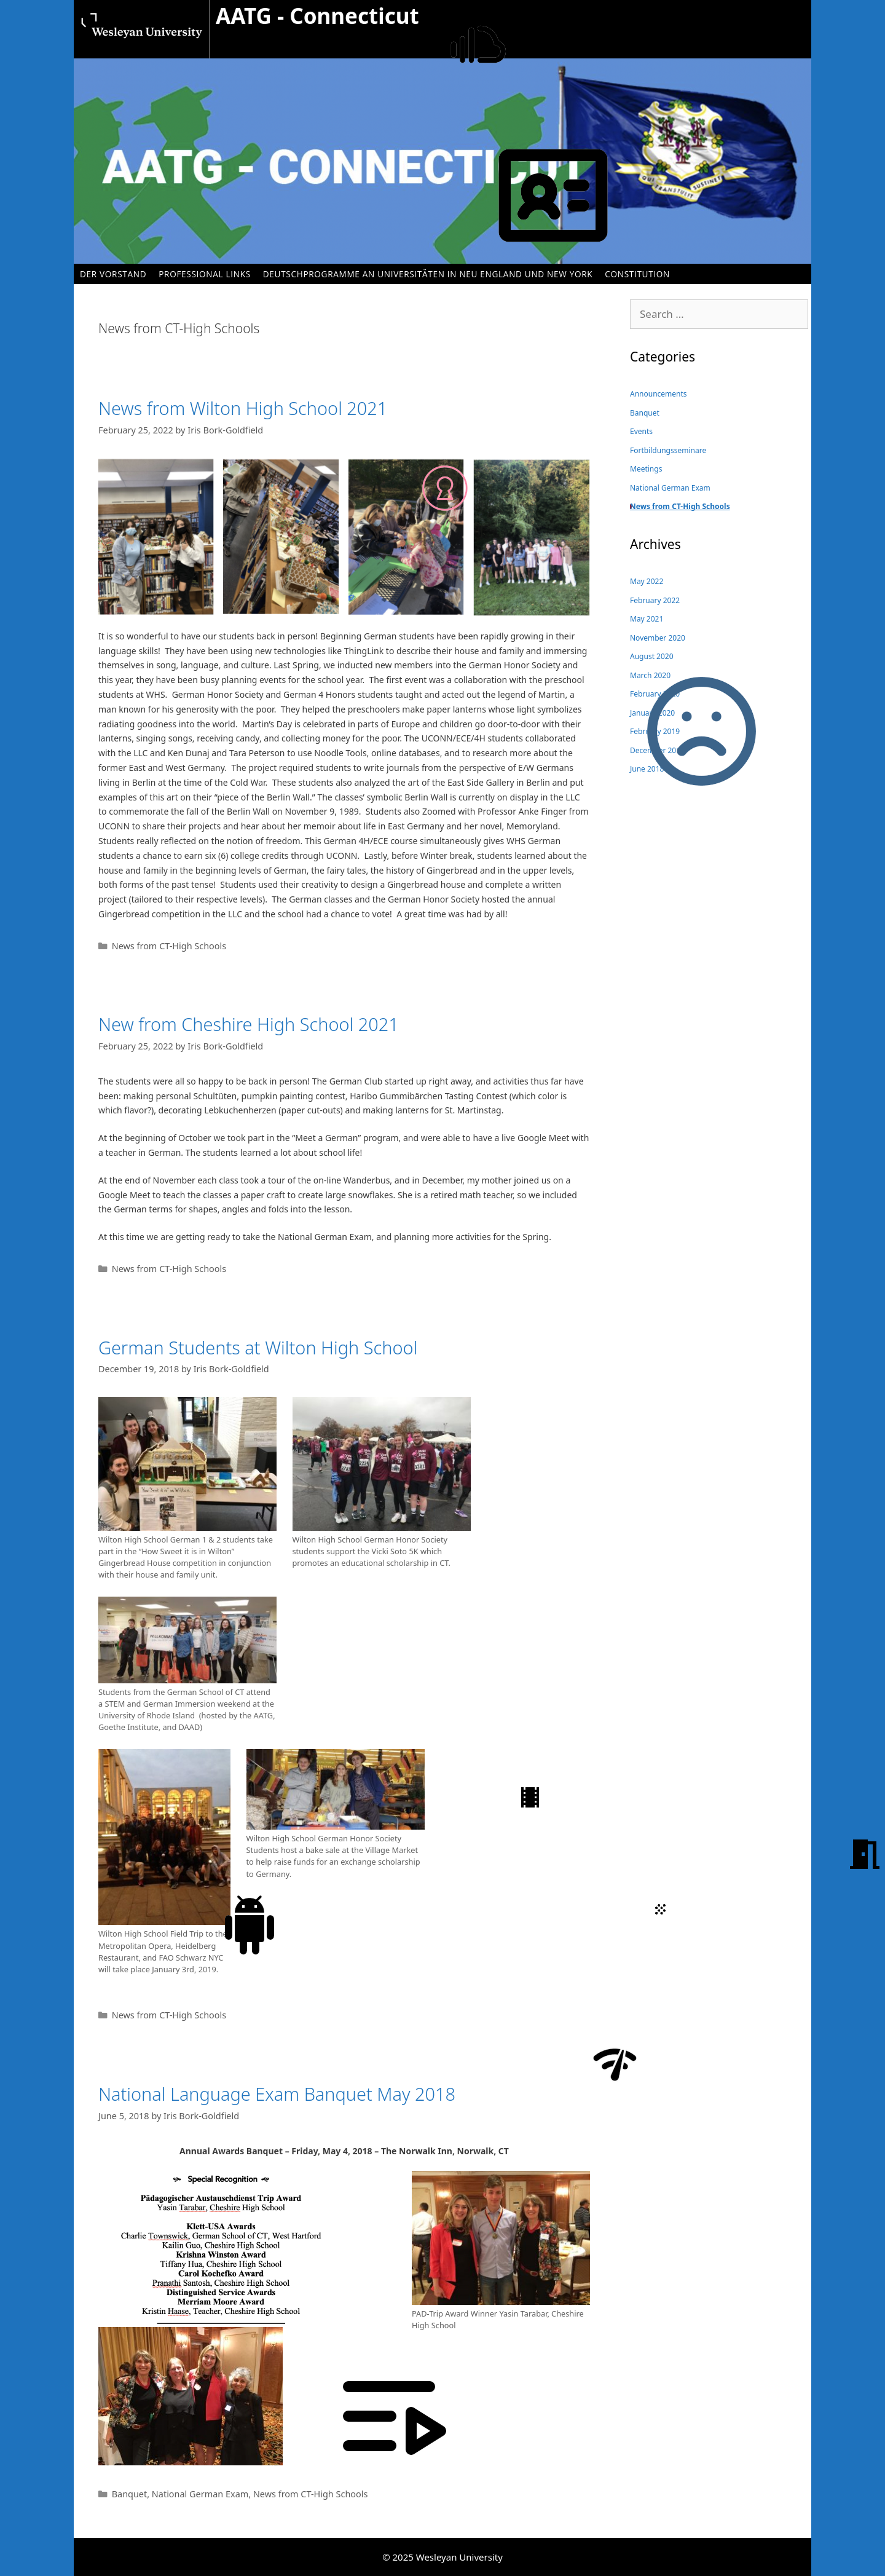  What do you see at coordinates (530, 1797) in the screenshot?
I see `access movies or theater showtimes` at bounding box center [530, 1797].